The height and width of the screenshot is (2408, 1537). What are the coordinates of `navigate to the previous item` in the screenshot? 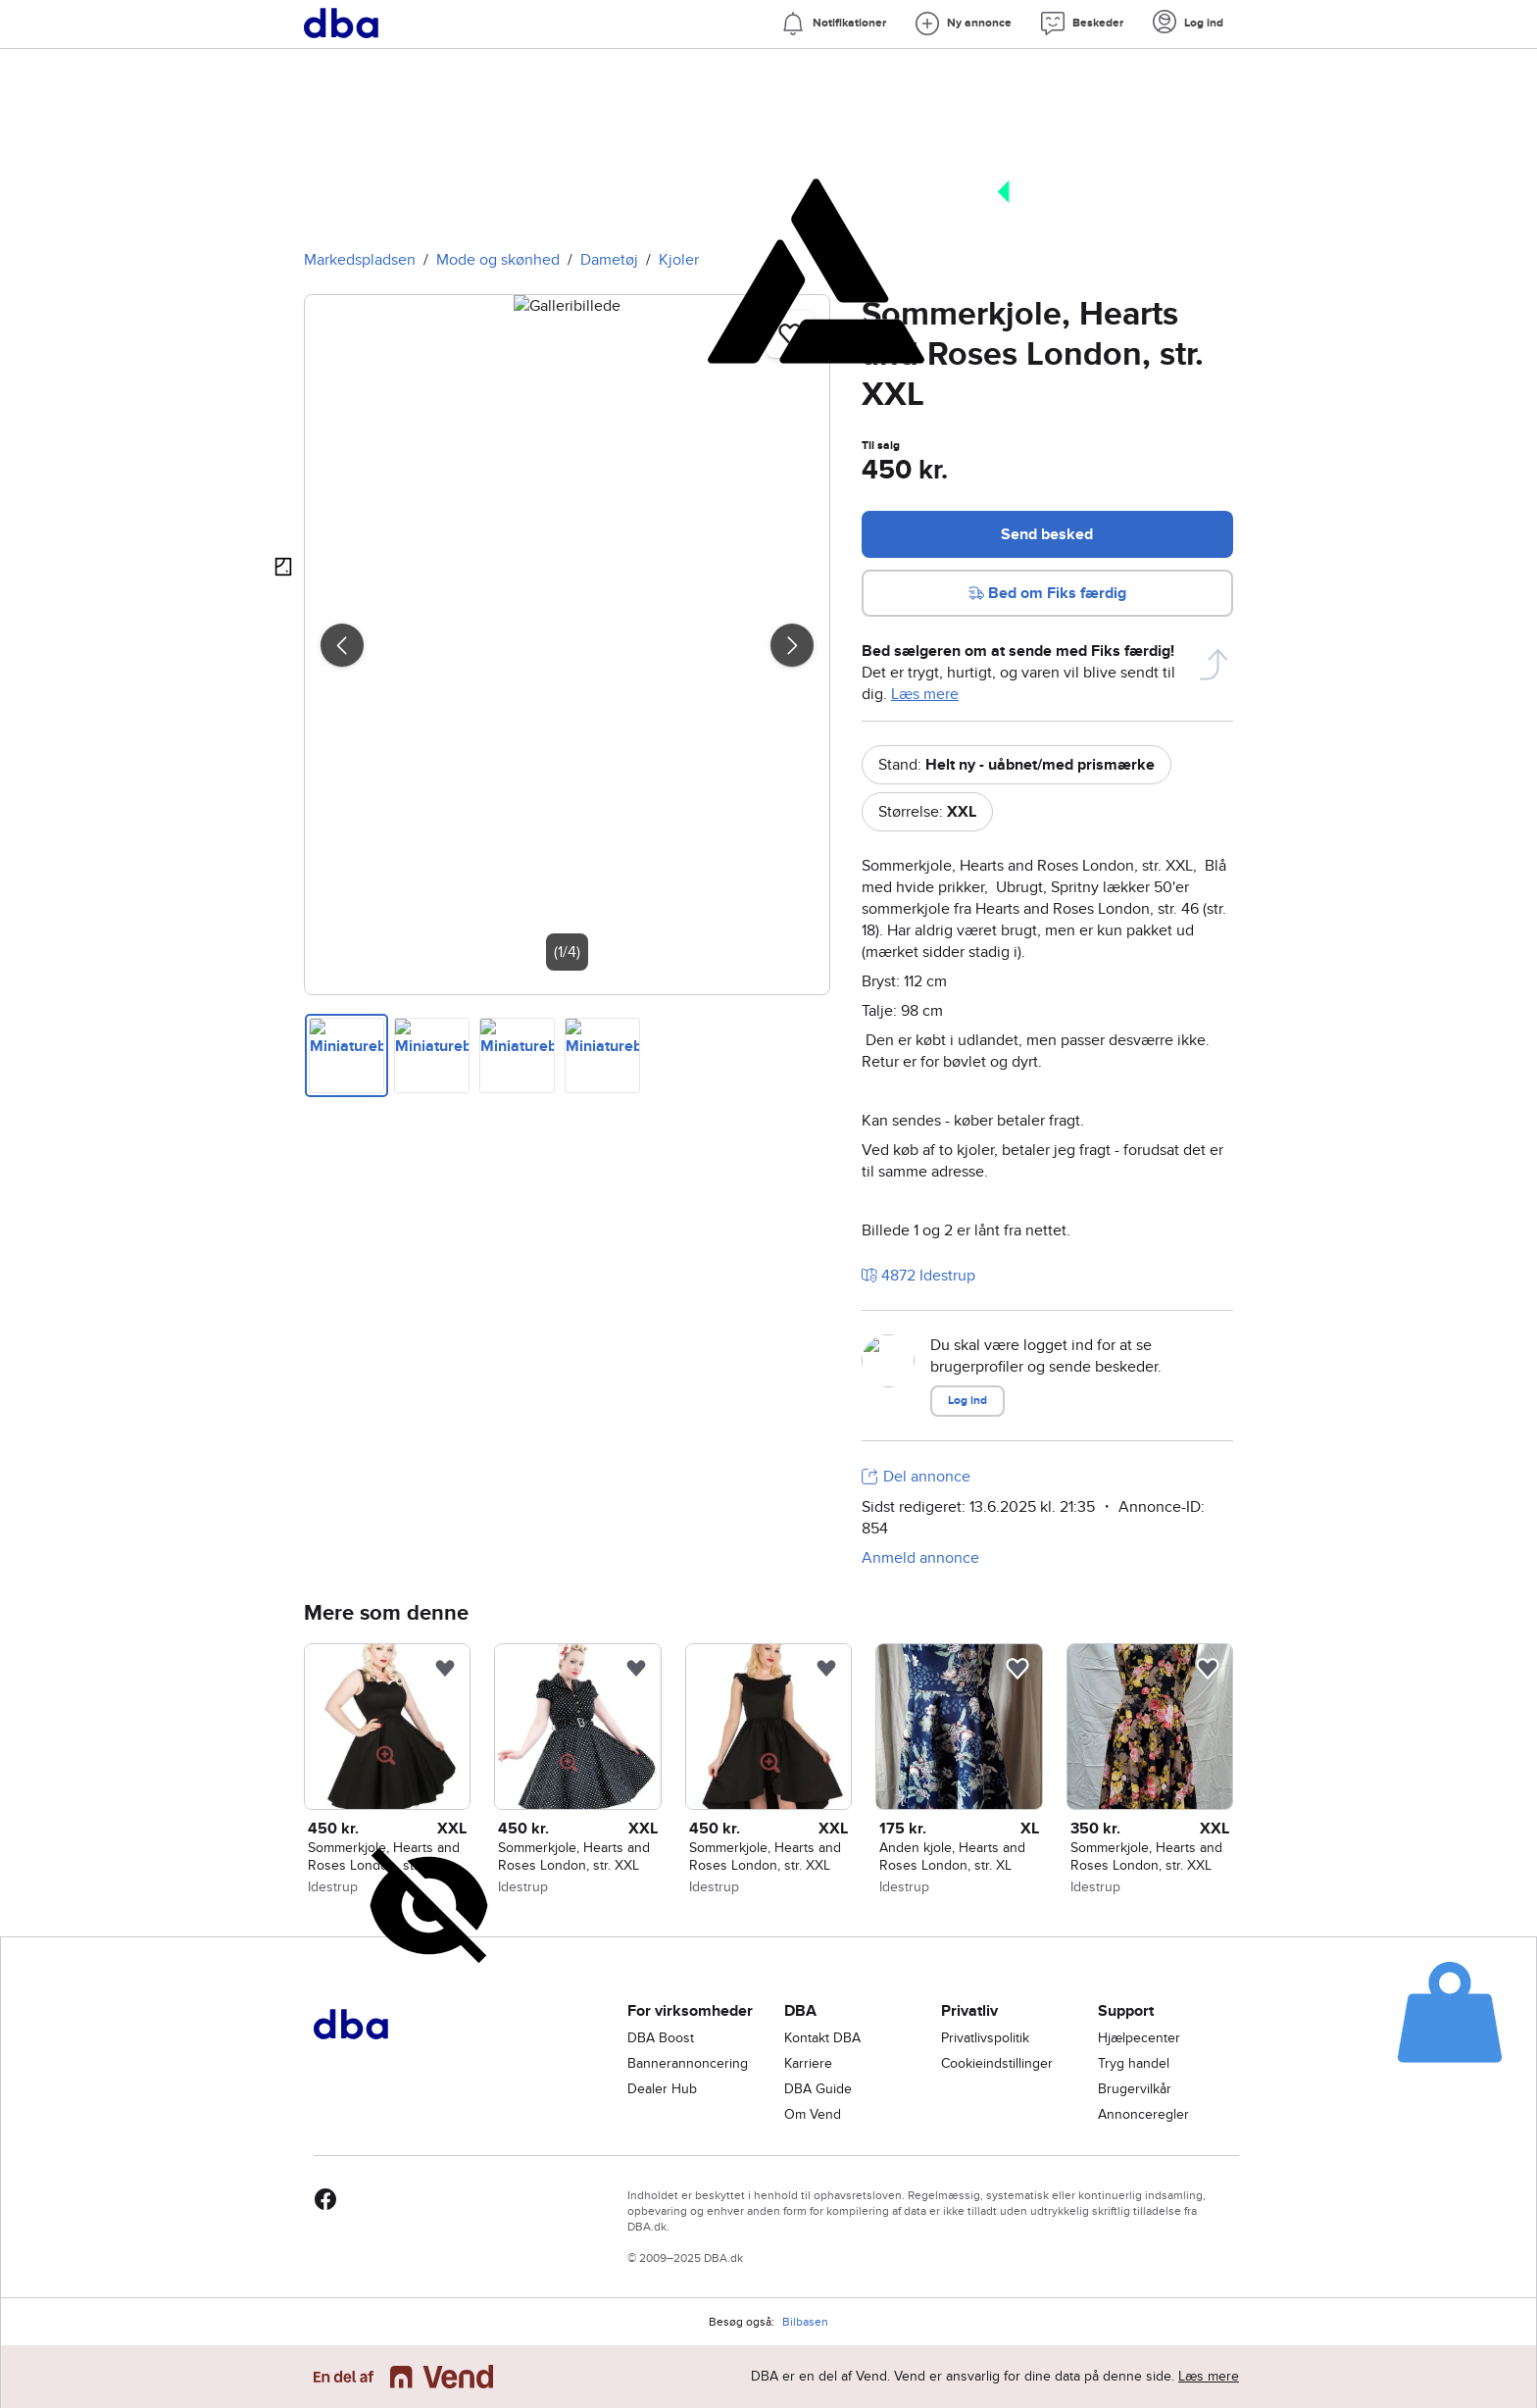 It's located at (1006, 191).